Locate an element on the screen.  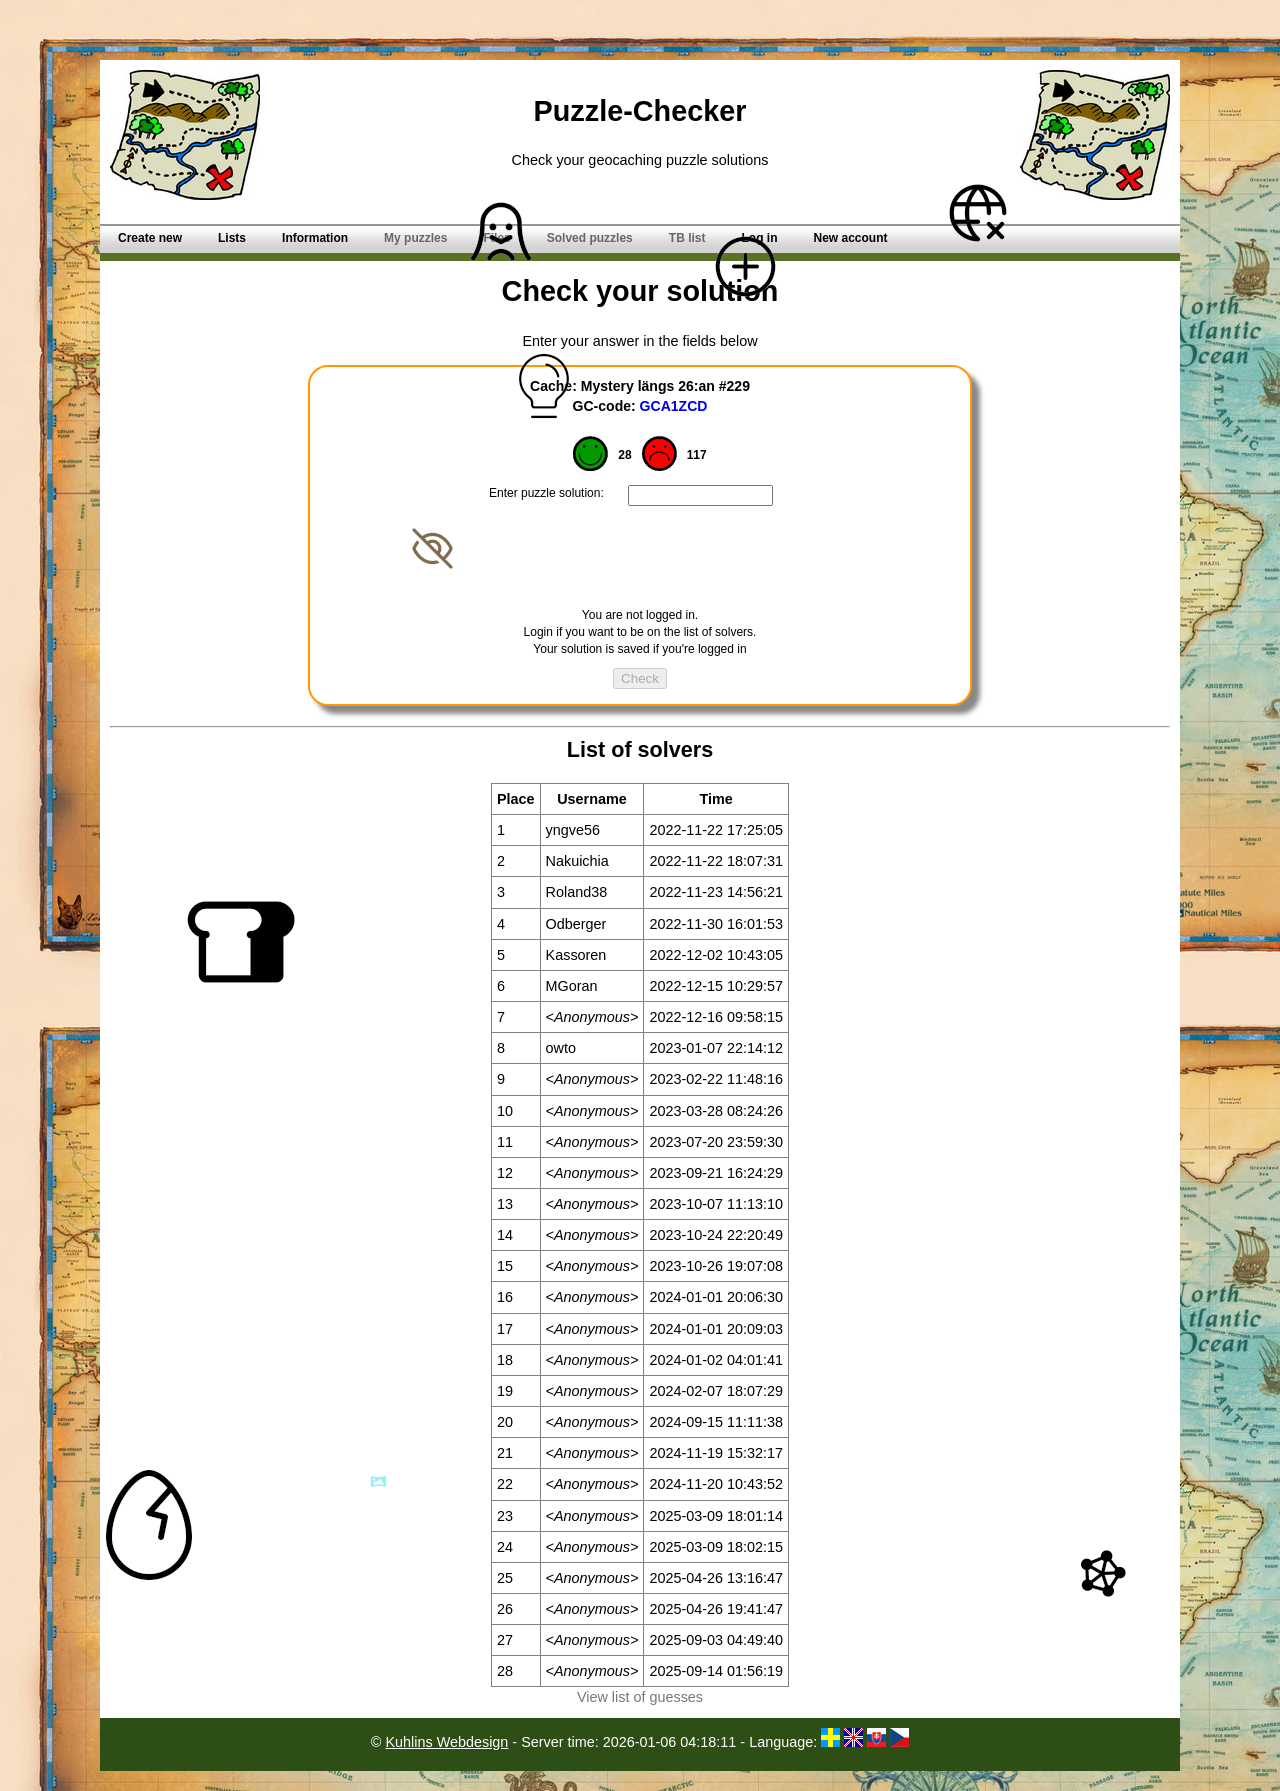
indicates linux operating system compatibility is located at coordinates (501, 235).